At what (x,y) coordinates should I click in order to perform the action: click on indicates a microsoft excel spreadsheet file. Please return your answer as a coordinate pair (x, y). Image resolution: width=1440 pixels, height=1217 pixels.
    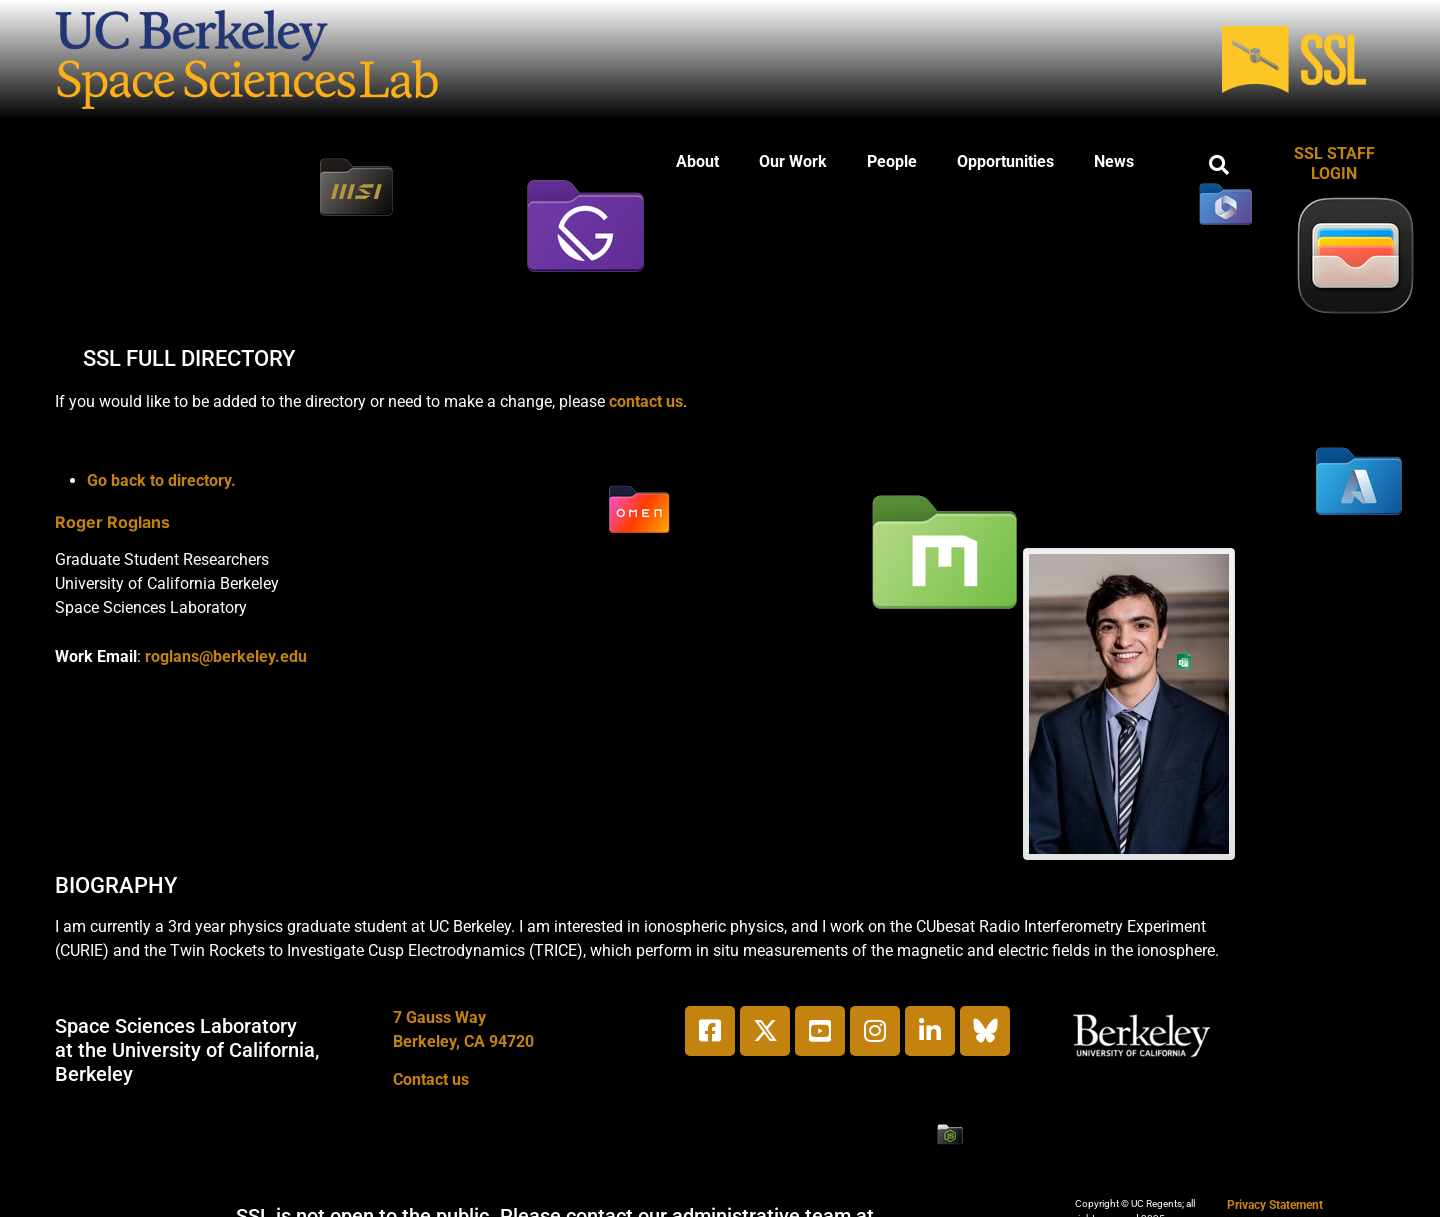
    Looking at the image, I should click on (1184, 661).